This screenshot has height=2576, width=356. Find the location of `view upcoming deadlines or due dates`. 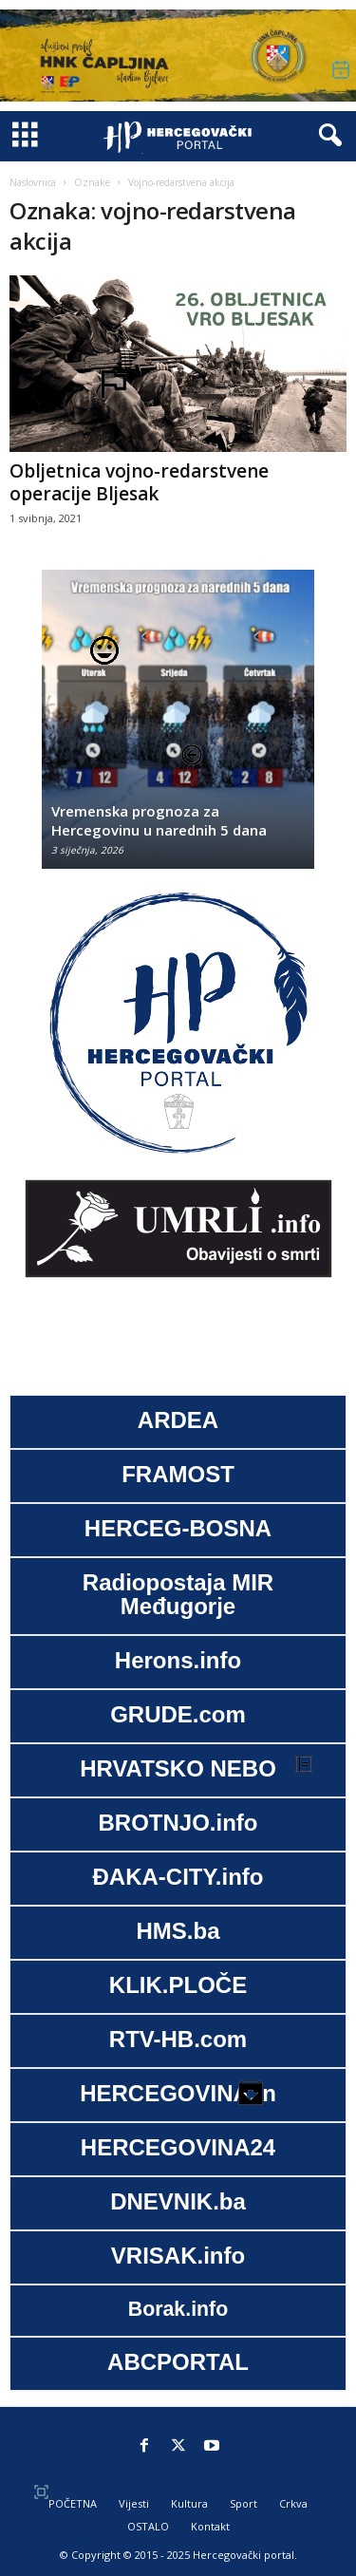

view upcoming deadlines or due dates is located at coordinates (341, 69).